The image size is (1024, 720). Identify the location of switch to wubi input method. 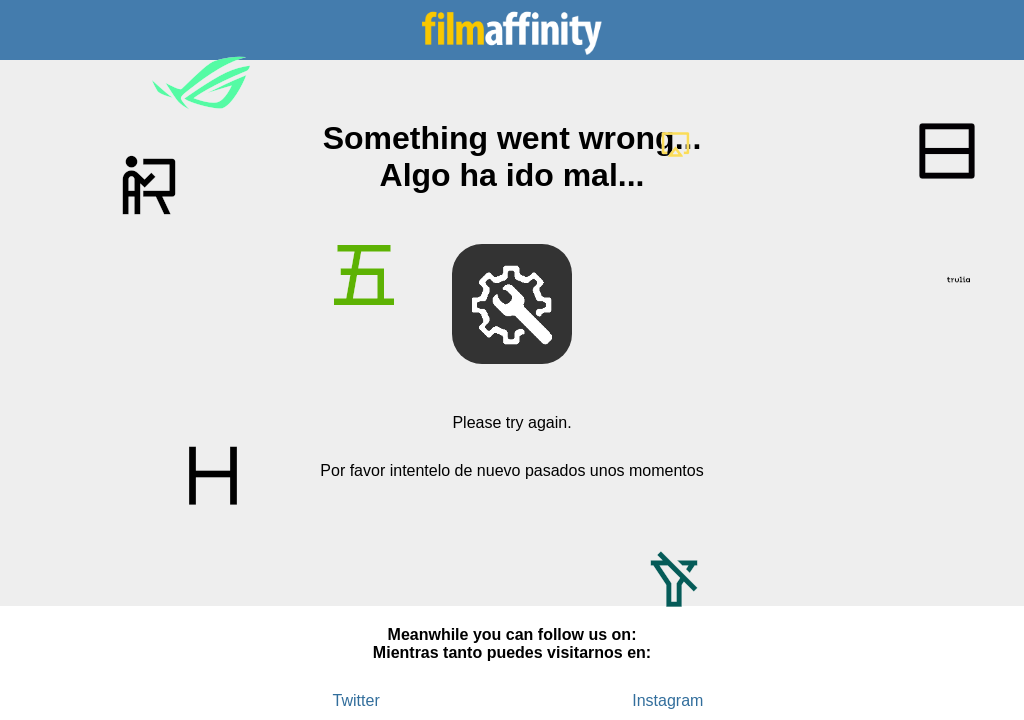
(364, 275).